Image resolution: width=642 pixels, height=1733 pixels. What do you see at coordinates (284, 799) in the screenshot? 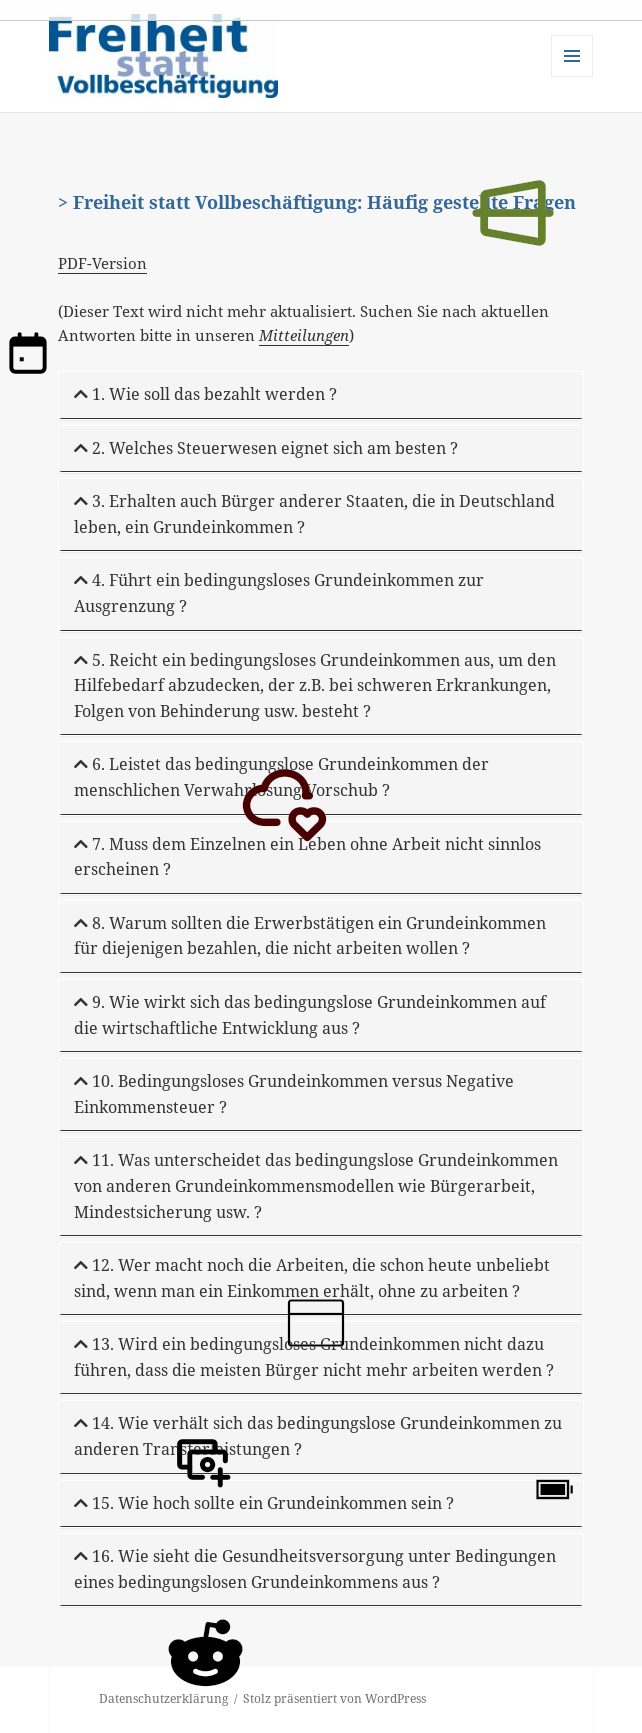
I see `add to cloud favorites` at bounding box center [284, 799].